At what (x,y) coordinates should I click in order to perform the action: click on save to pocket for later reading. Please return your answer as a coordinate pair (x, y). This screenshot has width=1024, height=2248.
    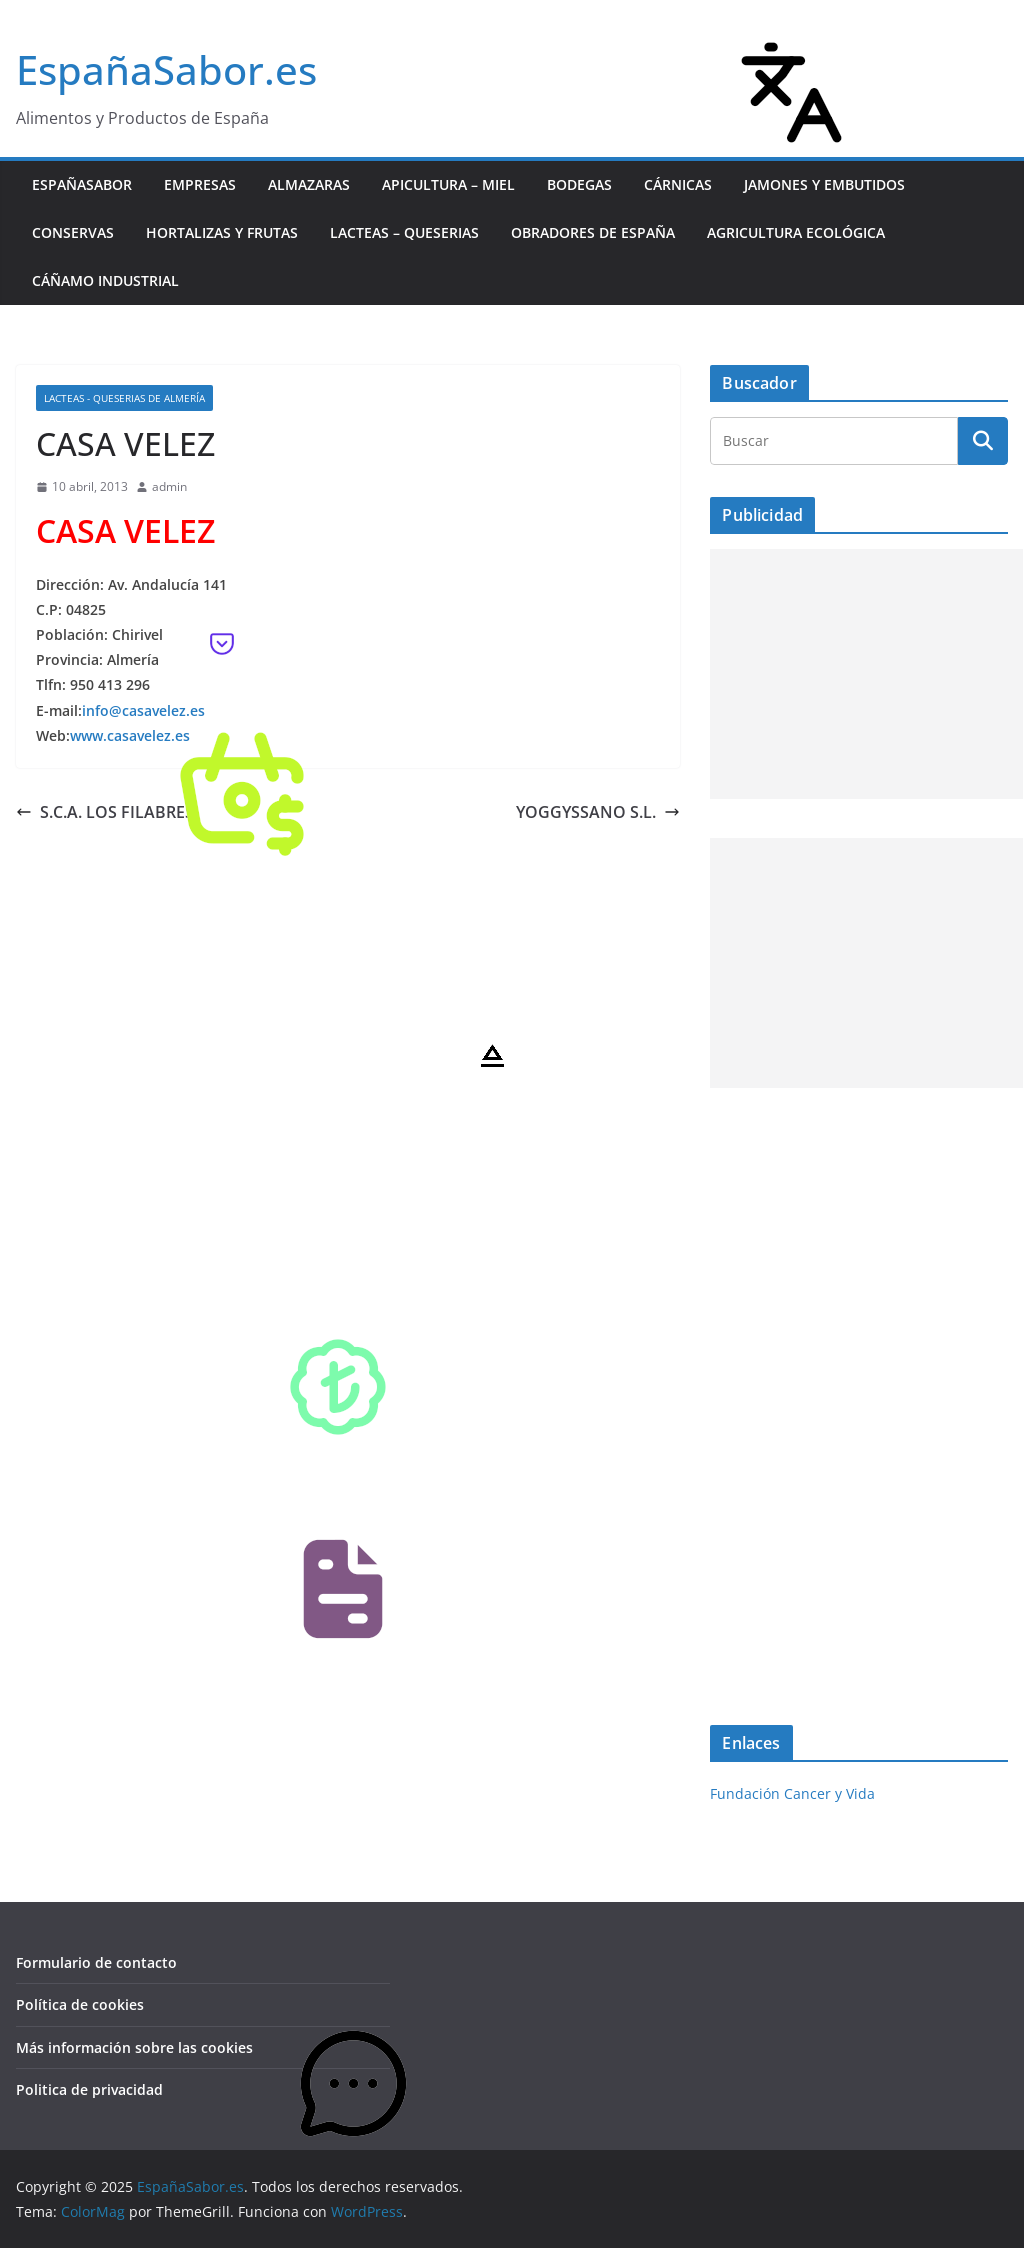
    Looking at the image, I should click on (222, 644).